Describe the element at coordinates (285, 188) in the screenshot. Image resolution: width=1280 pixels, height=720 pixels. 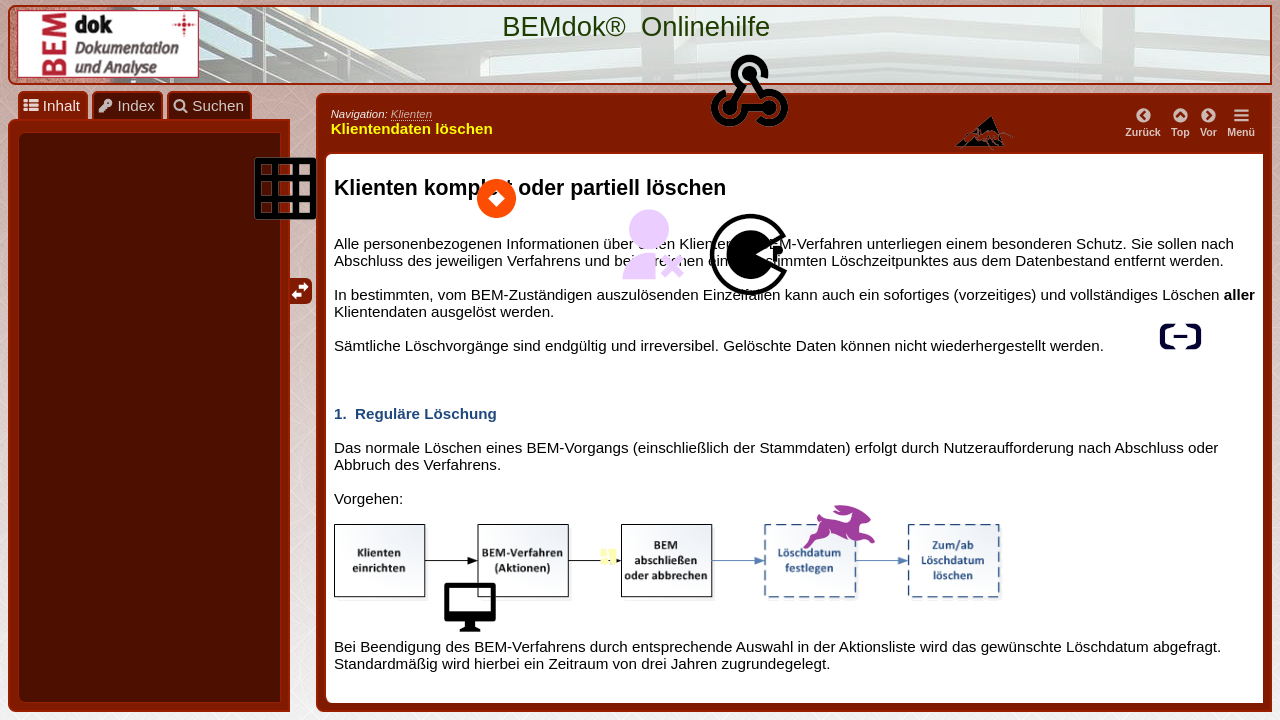
I see `switch to grid view layout` at that location.